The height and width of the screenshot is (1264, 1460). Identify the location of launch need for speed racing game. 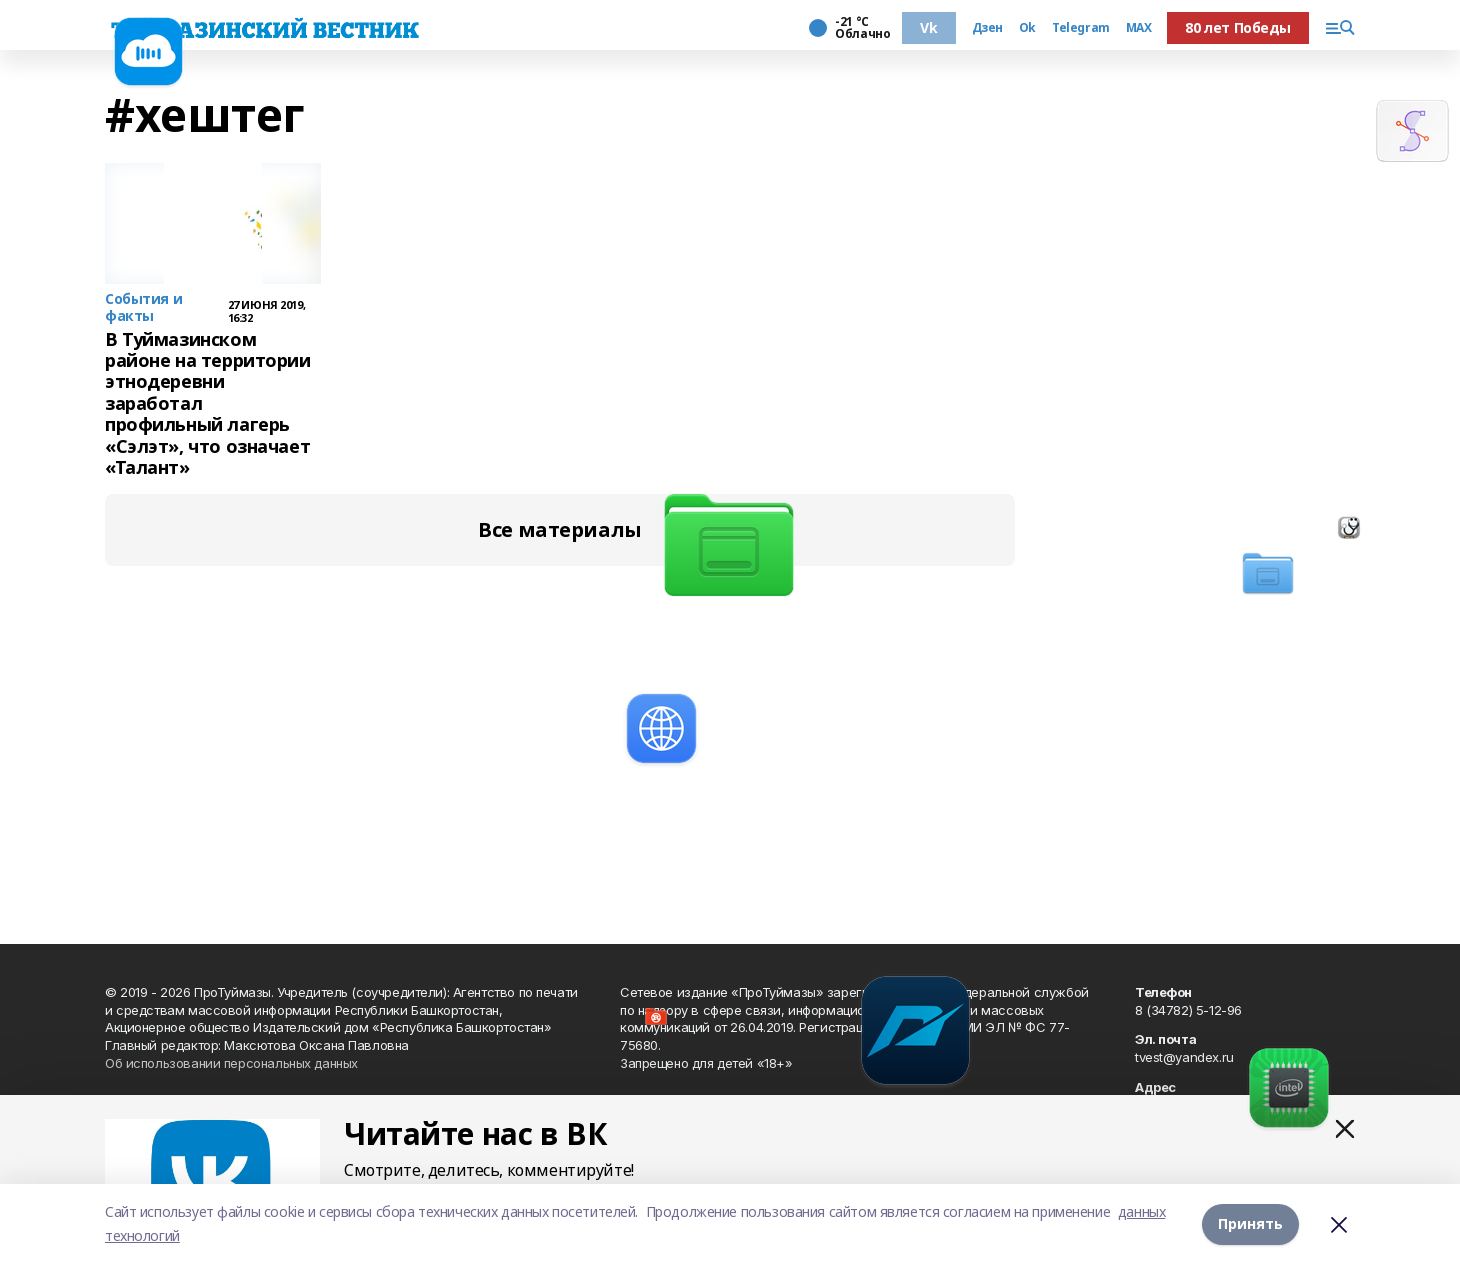
(915, 1030).